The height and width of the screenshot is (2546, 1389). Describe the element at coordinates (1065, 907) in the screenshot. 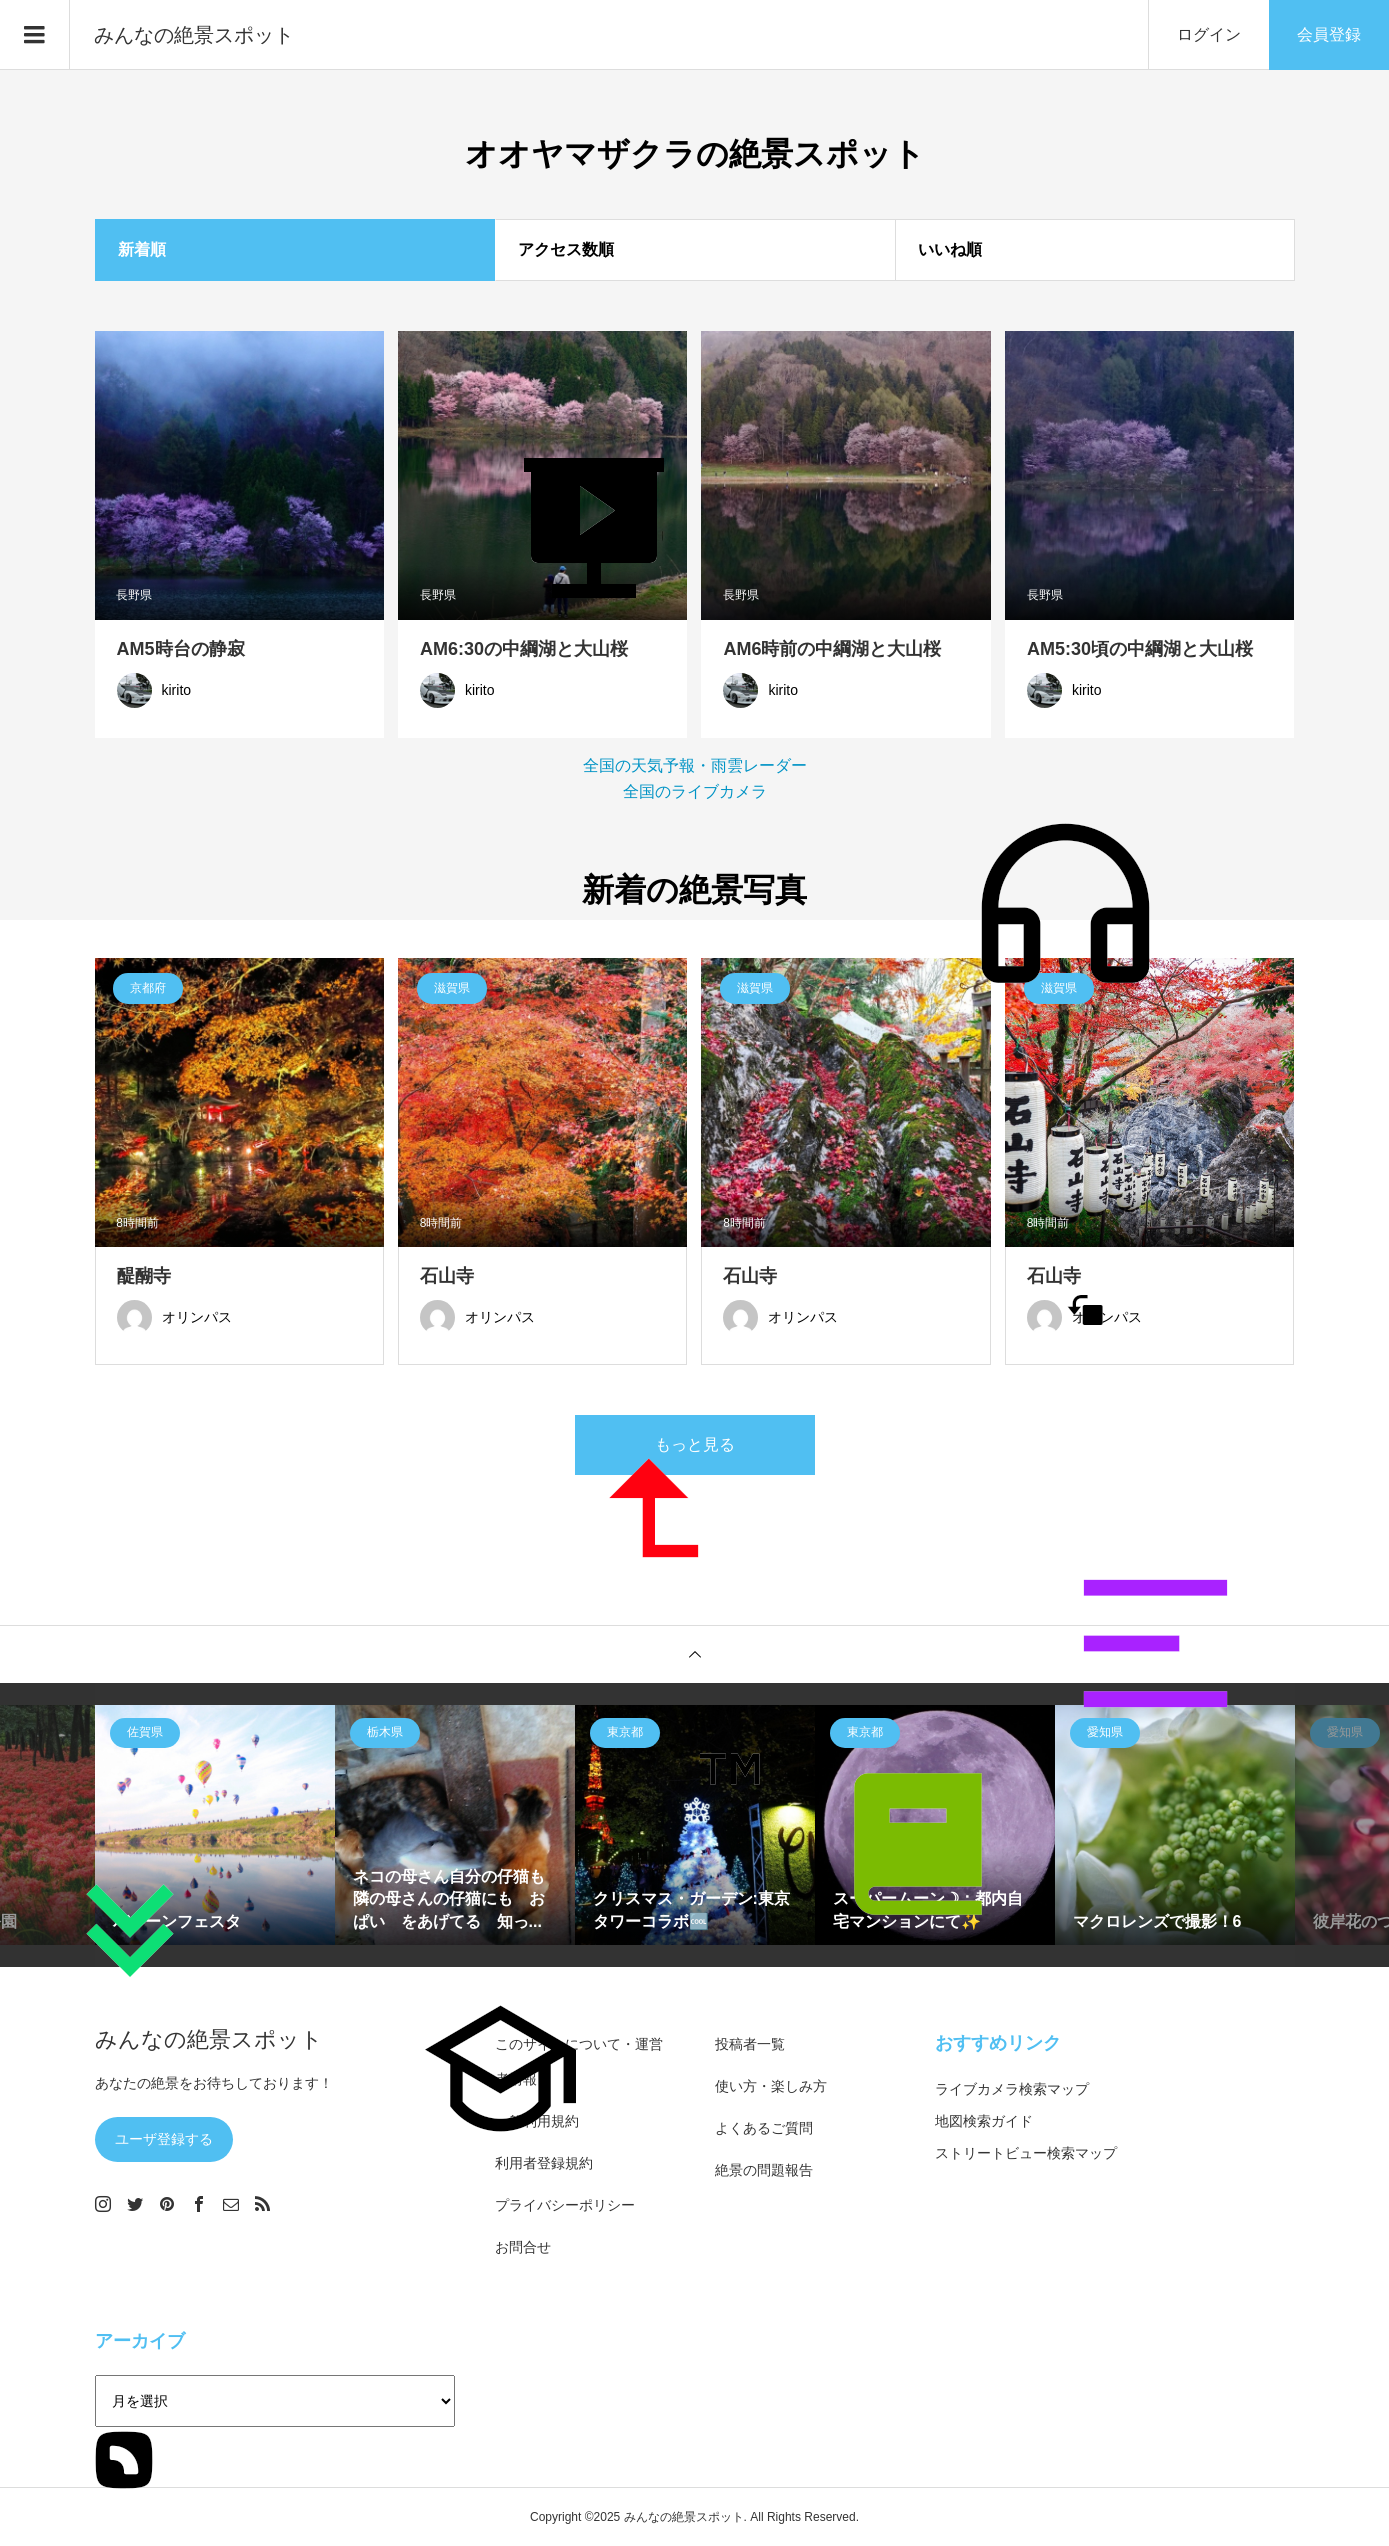

I see `access audio or music settings` at that location.